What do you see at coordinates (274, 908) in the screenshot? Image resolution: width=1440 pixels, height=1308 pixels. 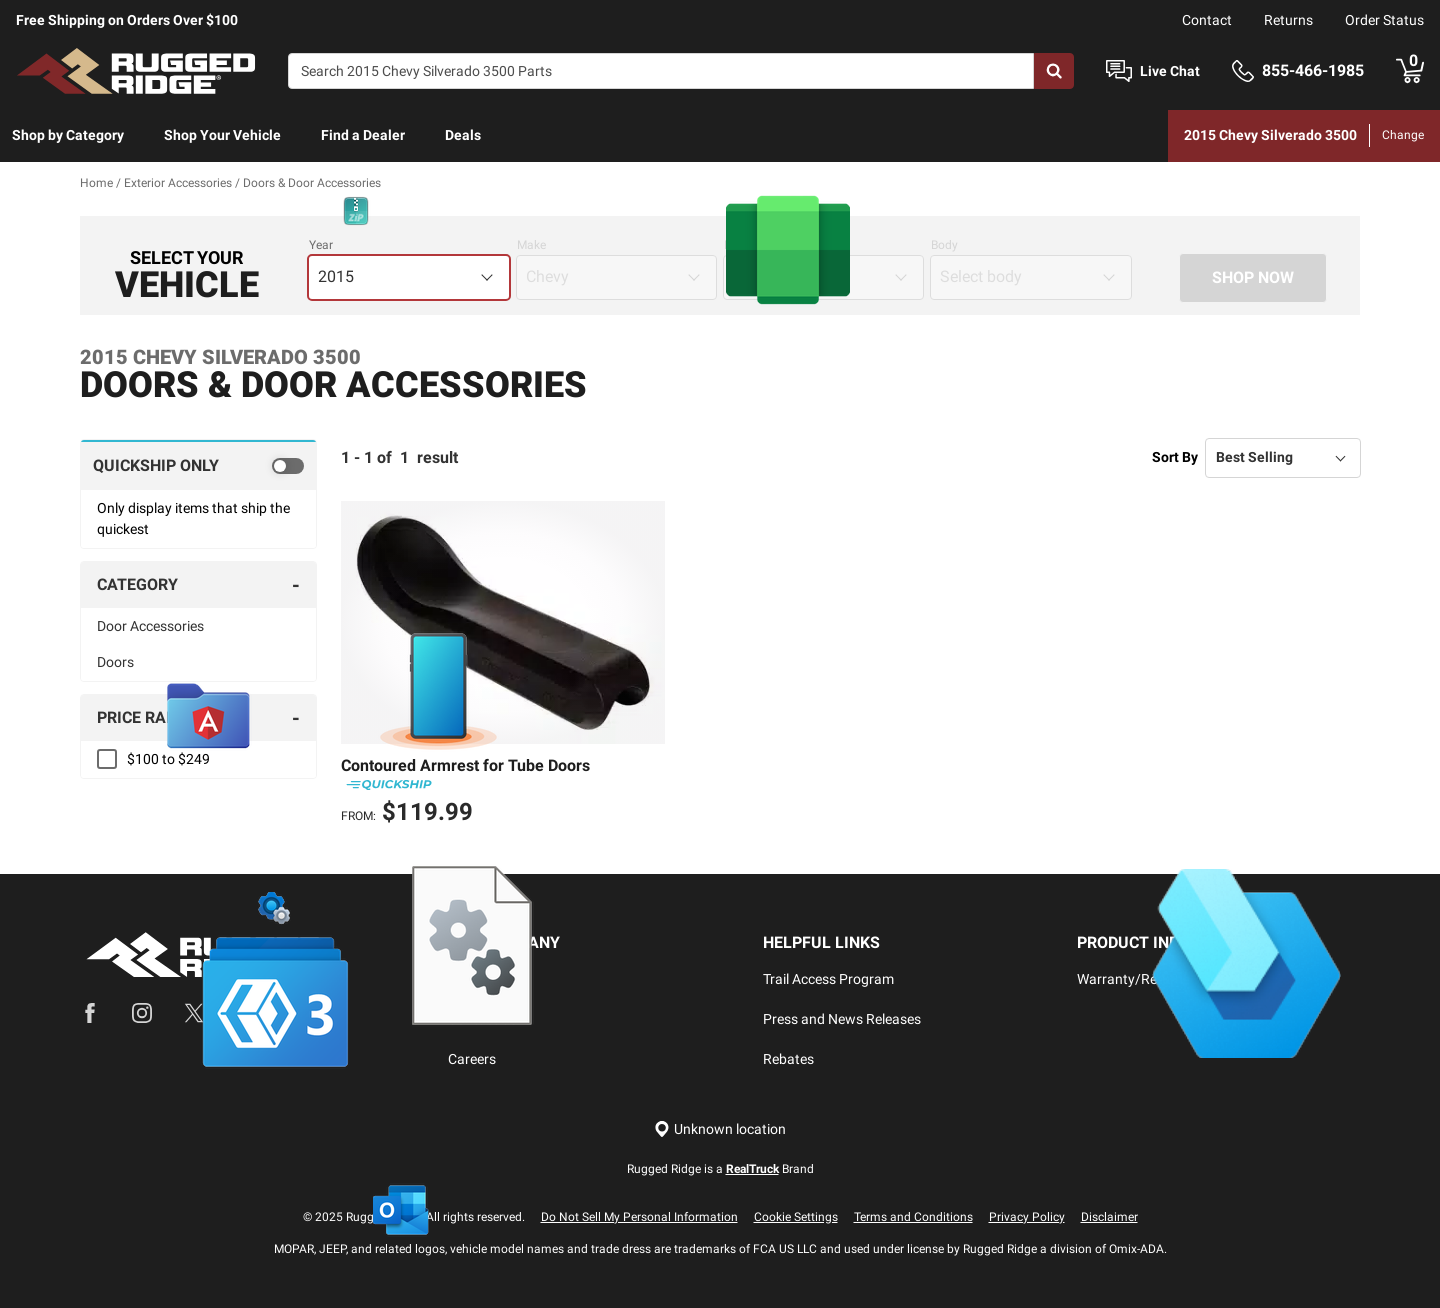 I see `open system settings` at bounding box center [274, 908].